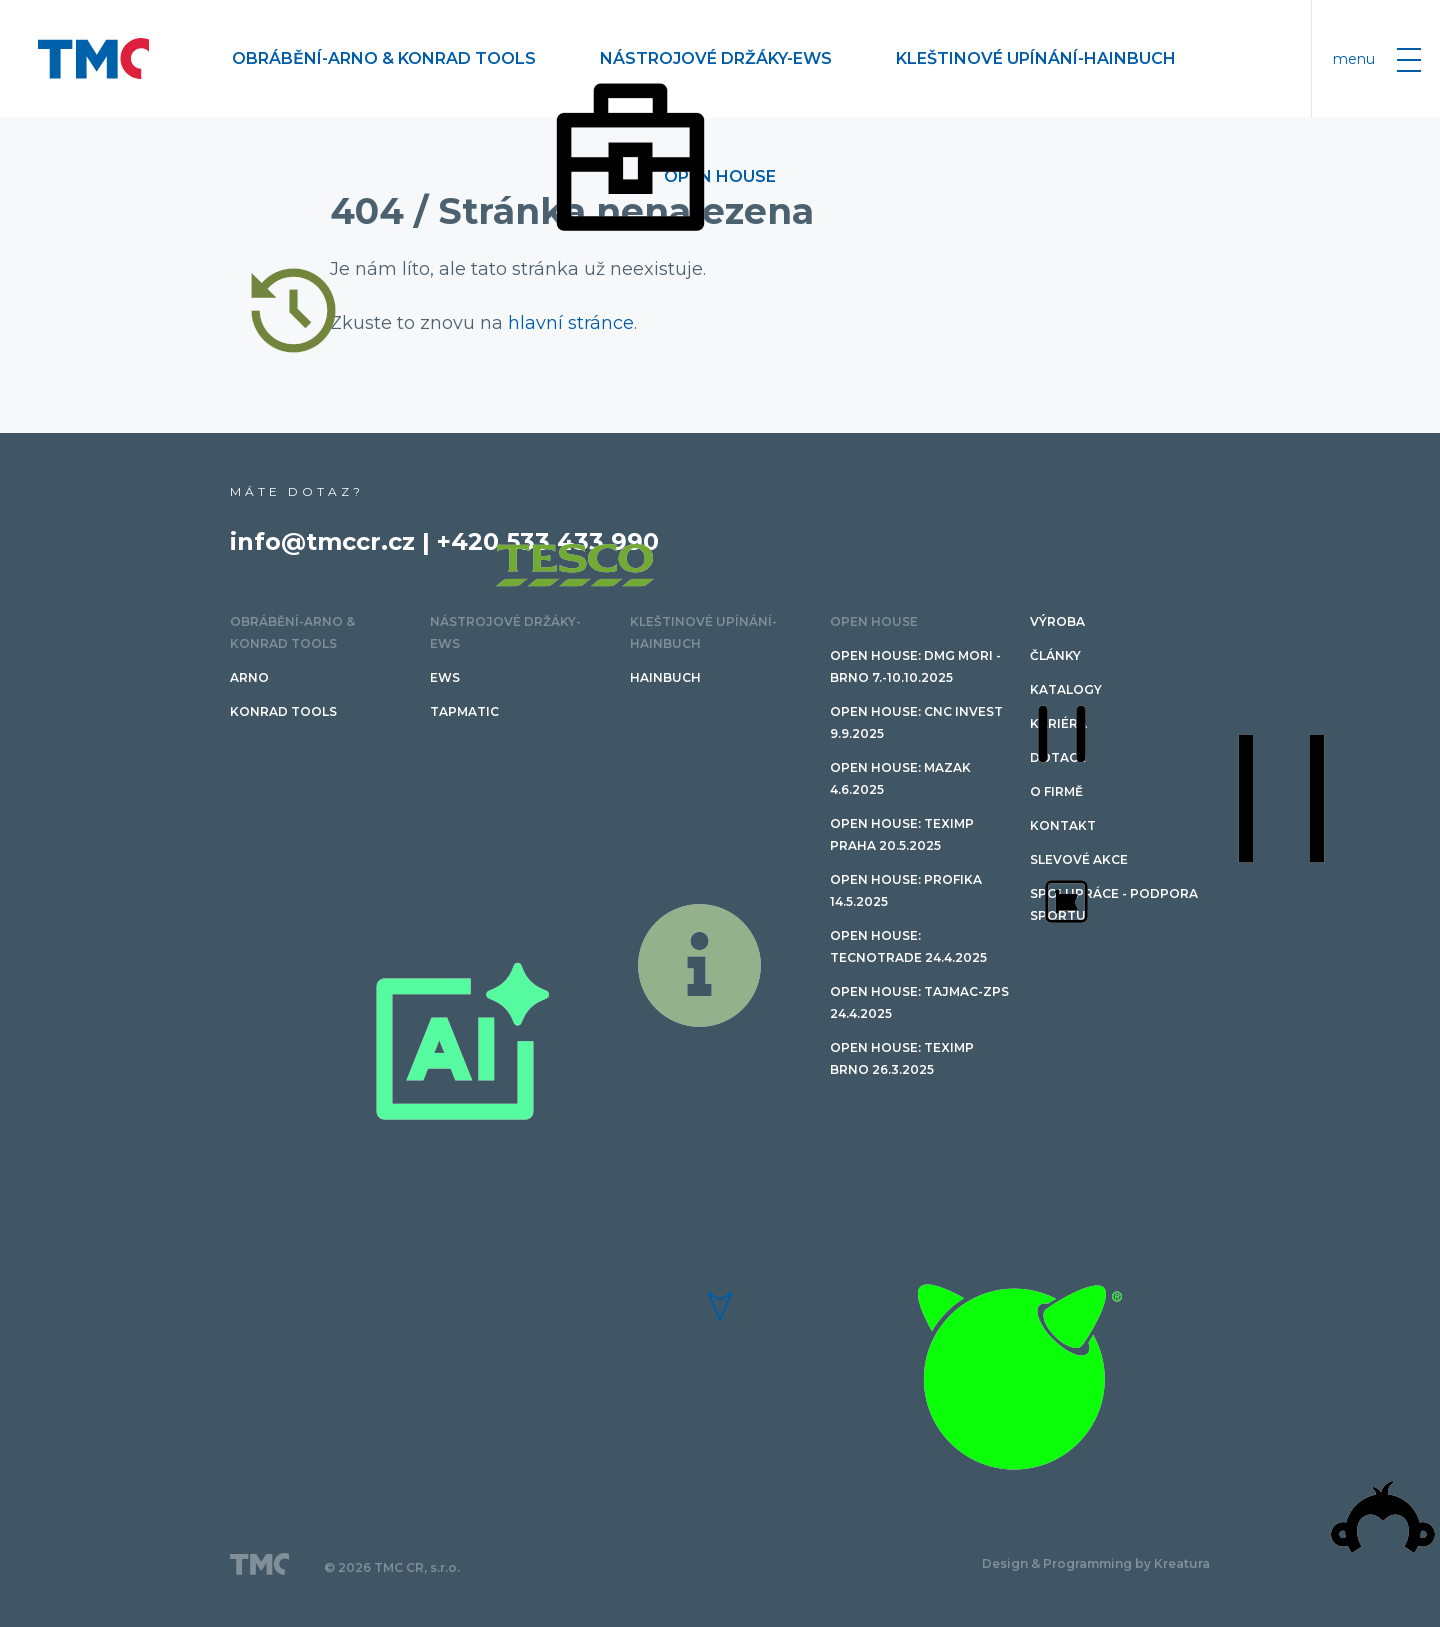  What do you see at coordinates (1062, 734) in the screenshot?
I see `pause media playback` at bounding box center [1062, 734].